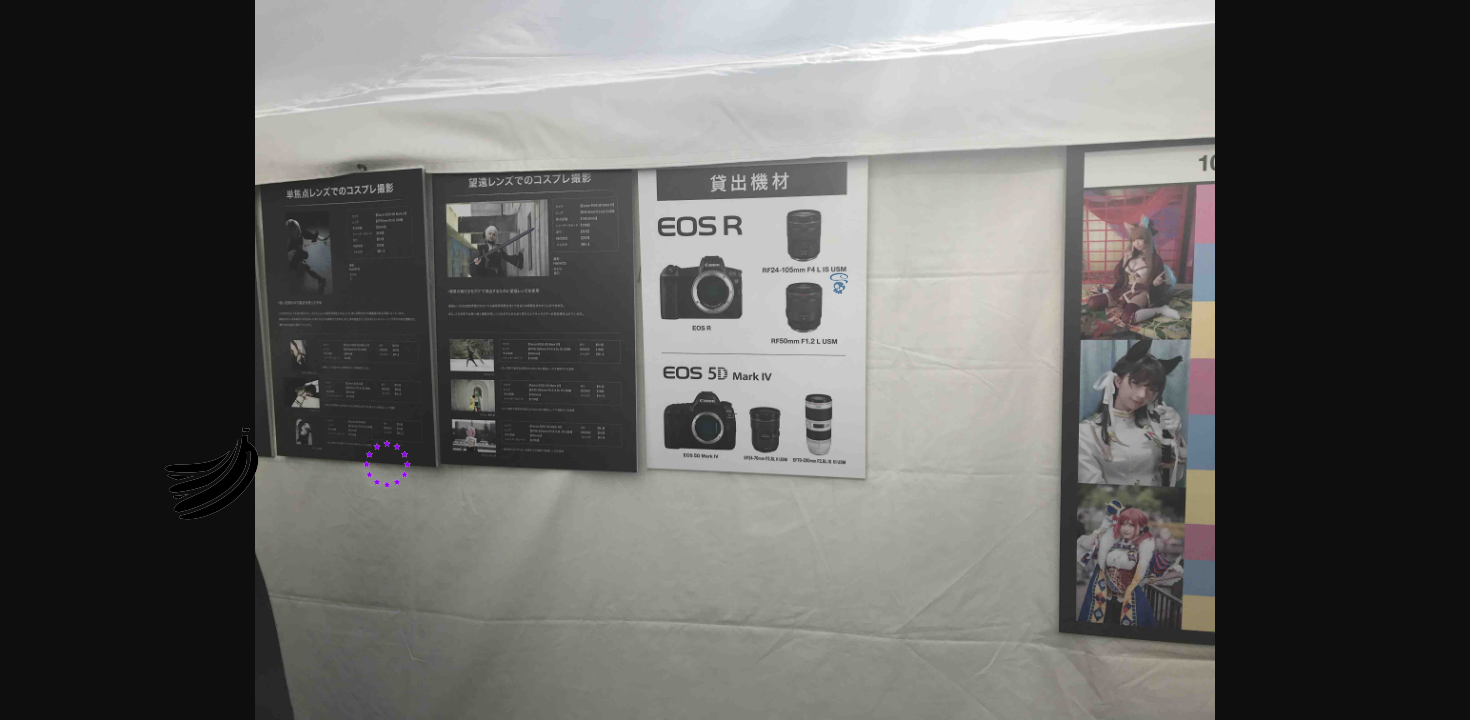  Describe the element at coordinates (387, 464) in the screenshot. I see `select european union as region or country` at that location.